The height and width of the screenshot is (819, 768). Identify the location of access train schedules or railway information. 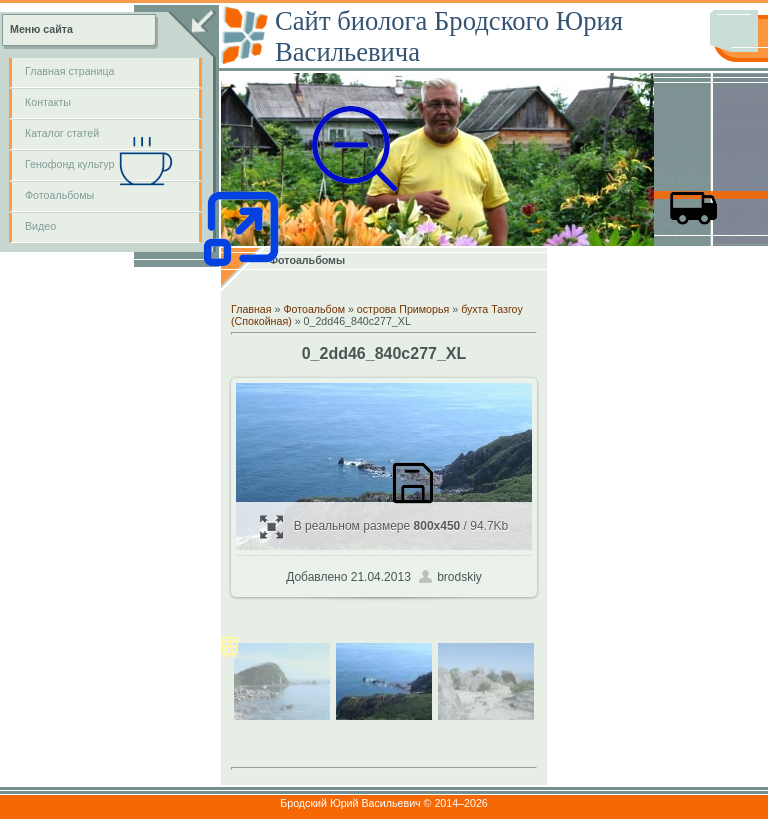
(229, 646).